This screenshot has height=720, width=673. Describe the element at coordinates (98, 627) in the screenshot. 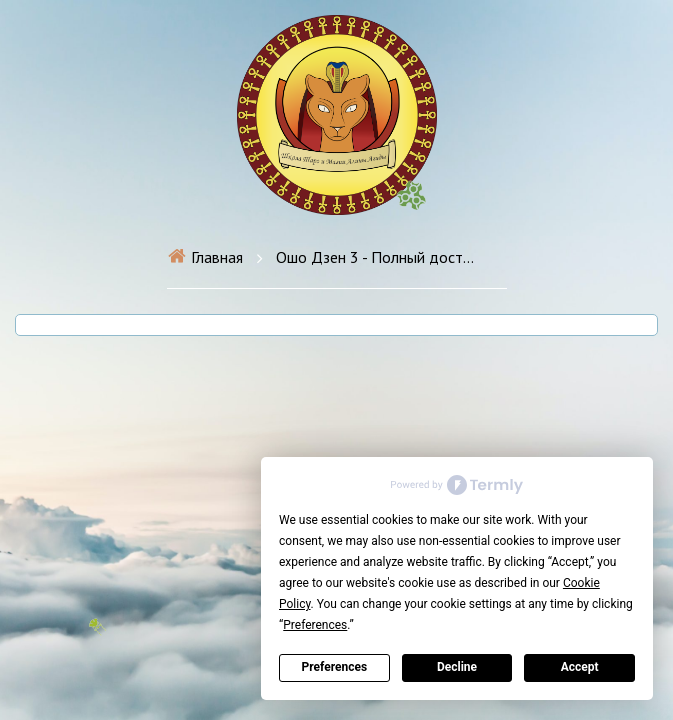

I see `strafe or sidestep movement control` at that location.